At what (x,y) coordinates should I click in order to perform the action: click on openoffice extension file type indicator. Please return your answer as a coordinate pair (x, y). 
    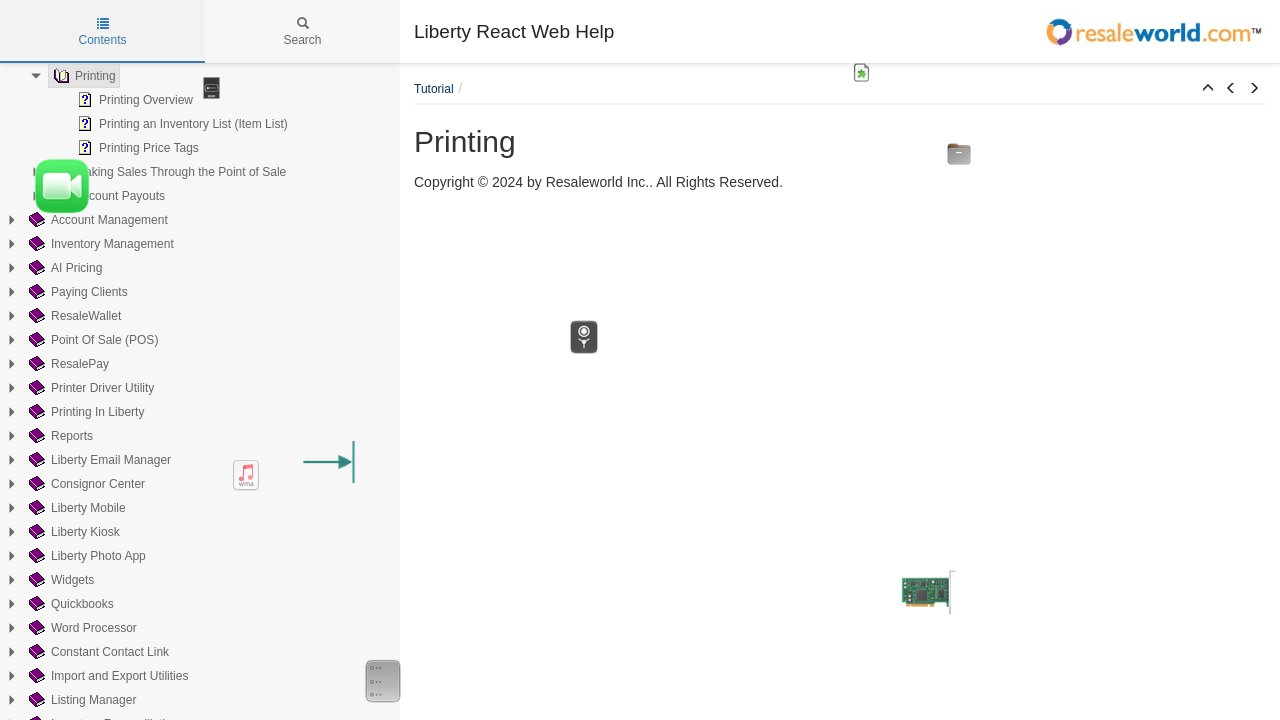
    Looking at the image, I should click on (861, 72).